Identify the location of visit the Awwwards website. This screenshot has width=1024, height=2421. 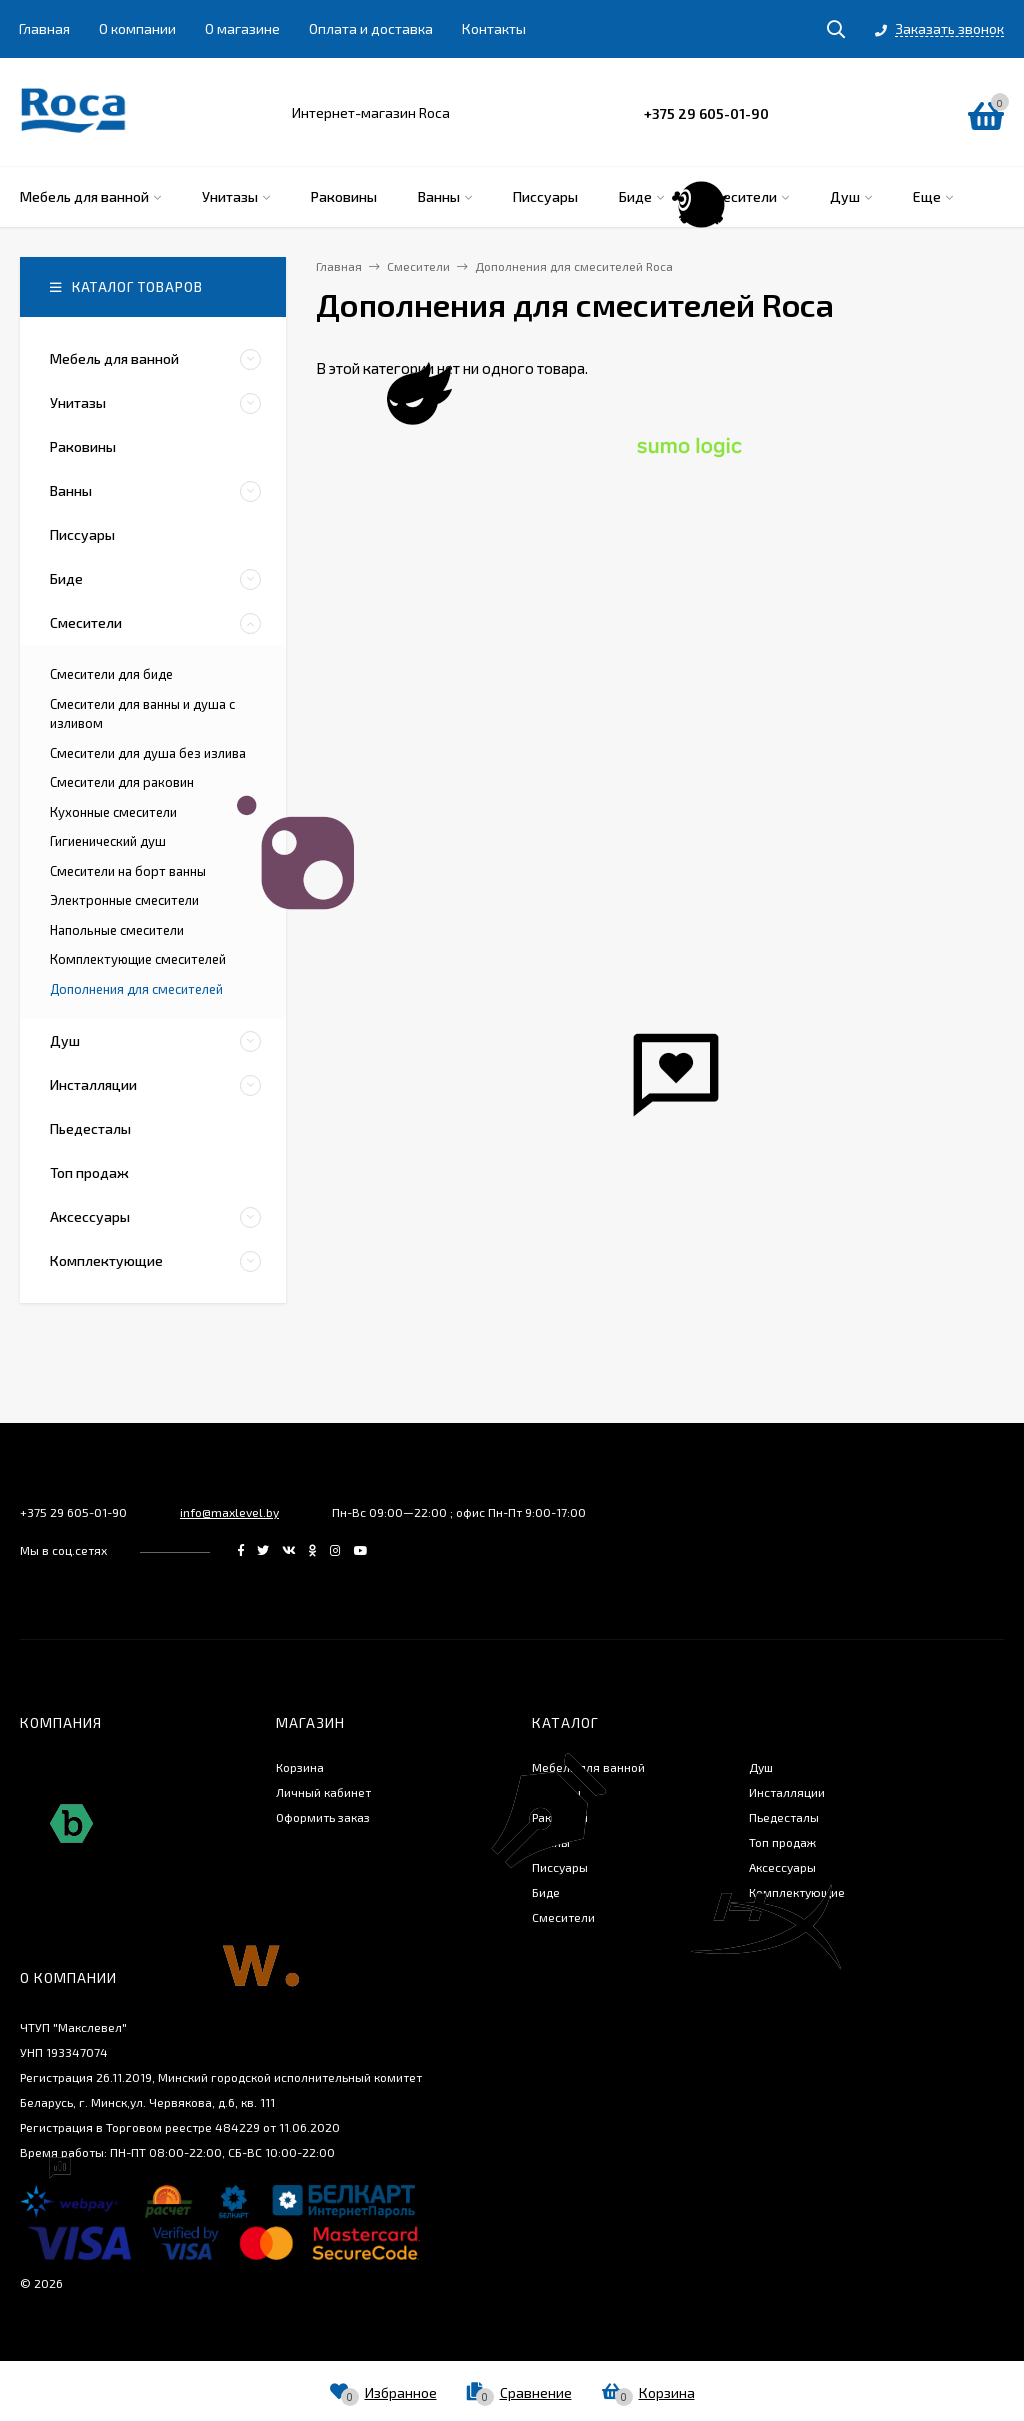
(261, 1966).